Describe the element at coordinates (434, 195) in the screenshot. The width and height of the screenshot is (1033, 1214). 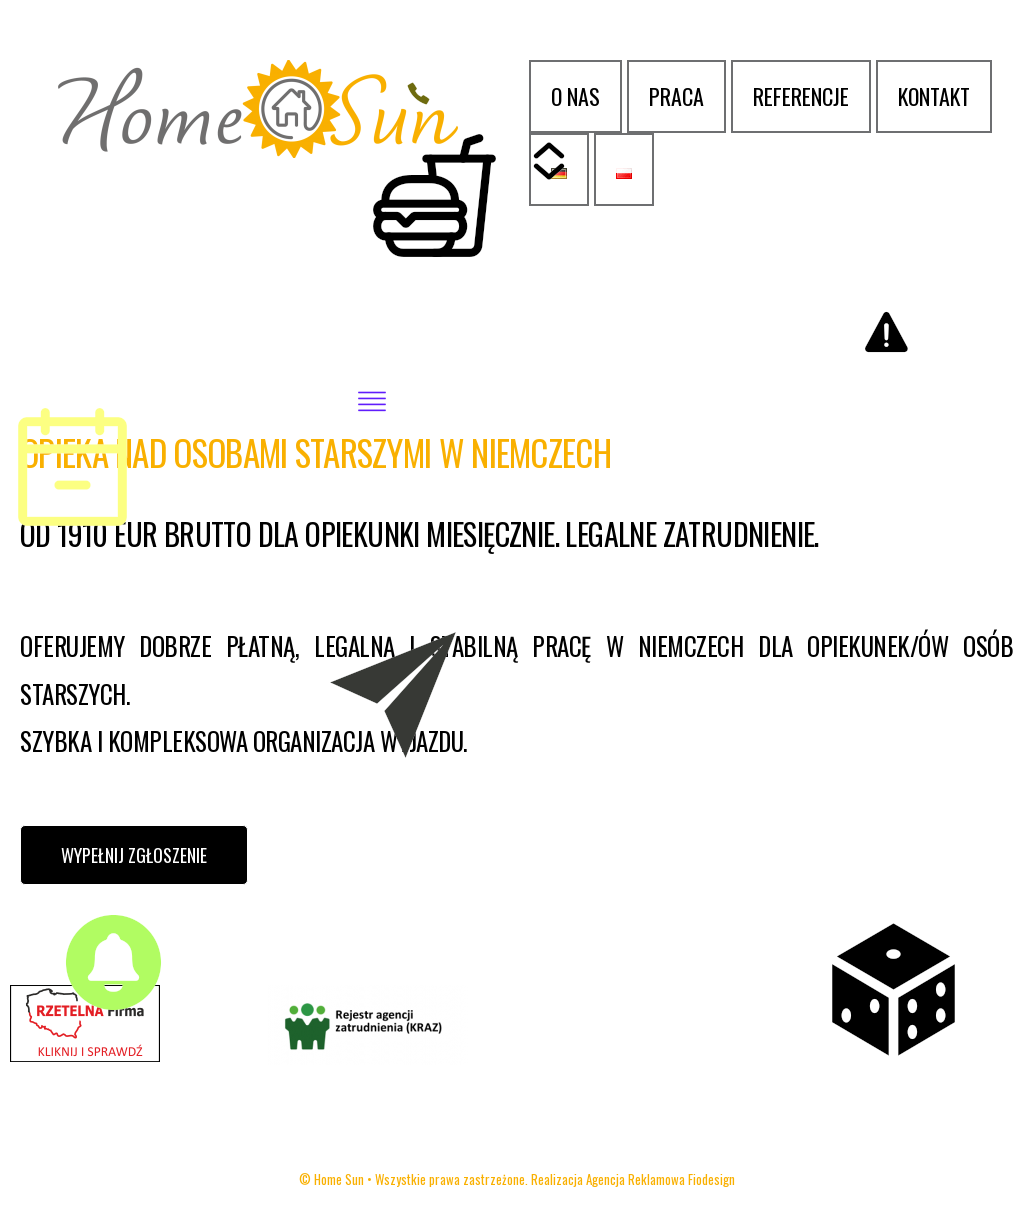
I see `browse nearby fast food restaurants` at that location.